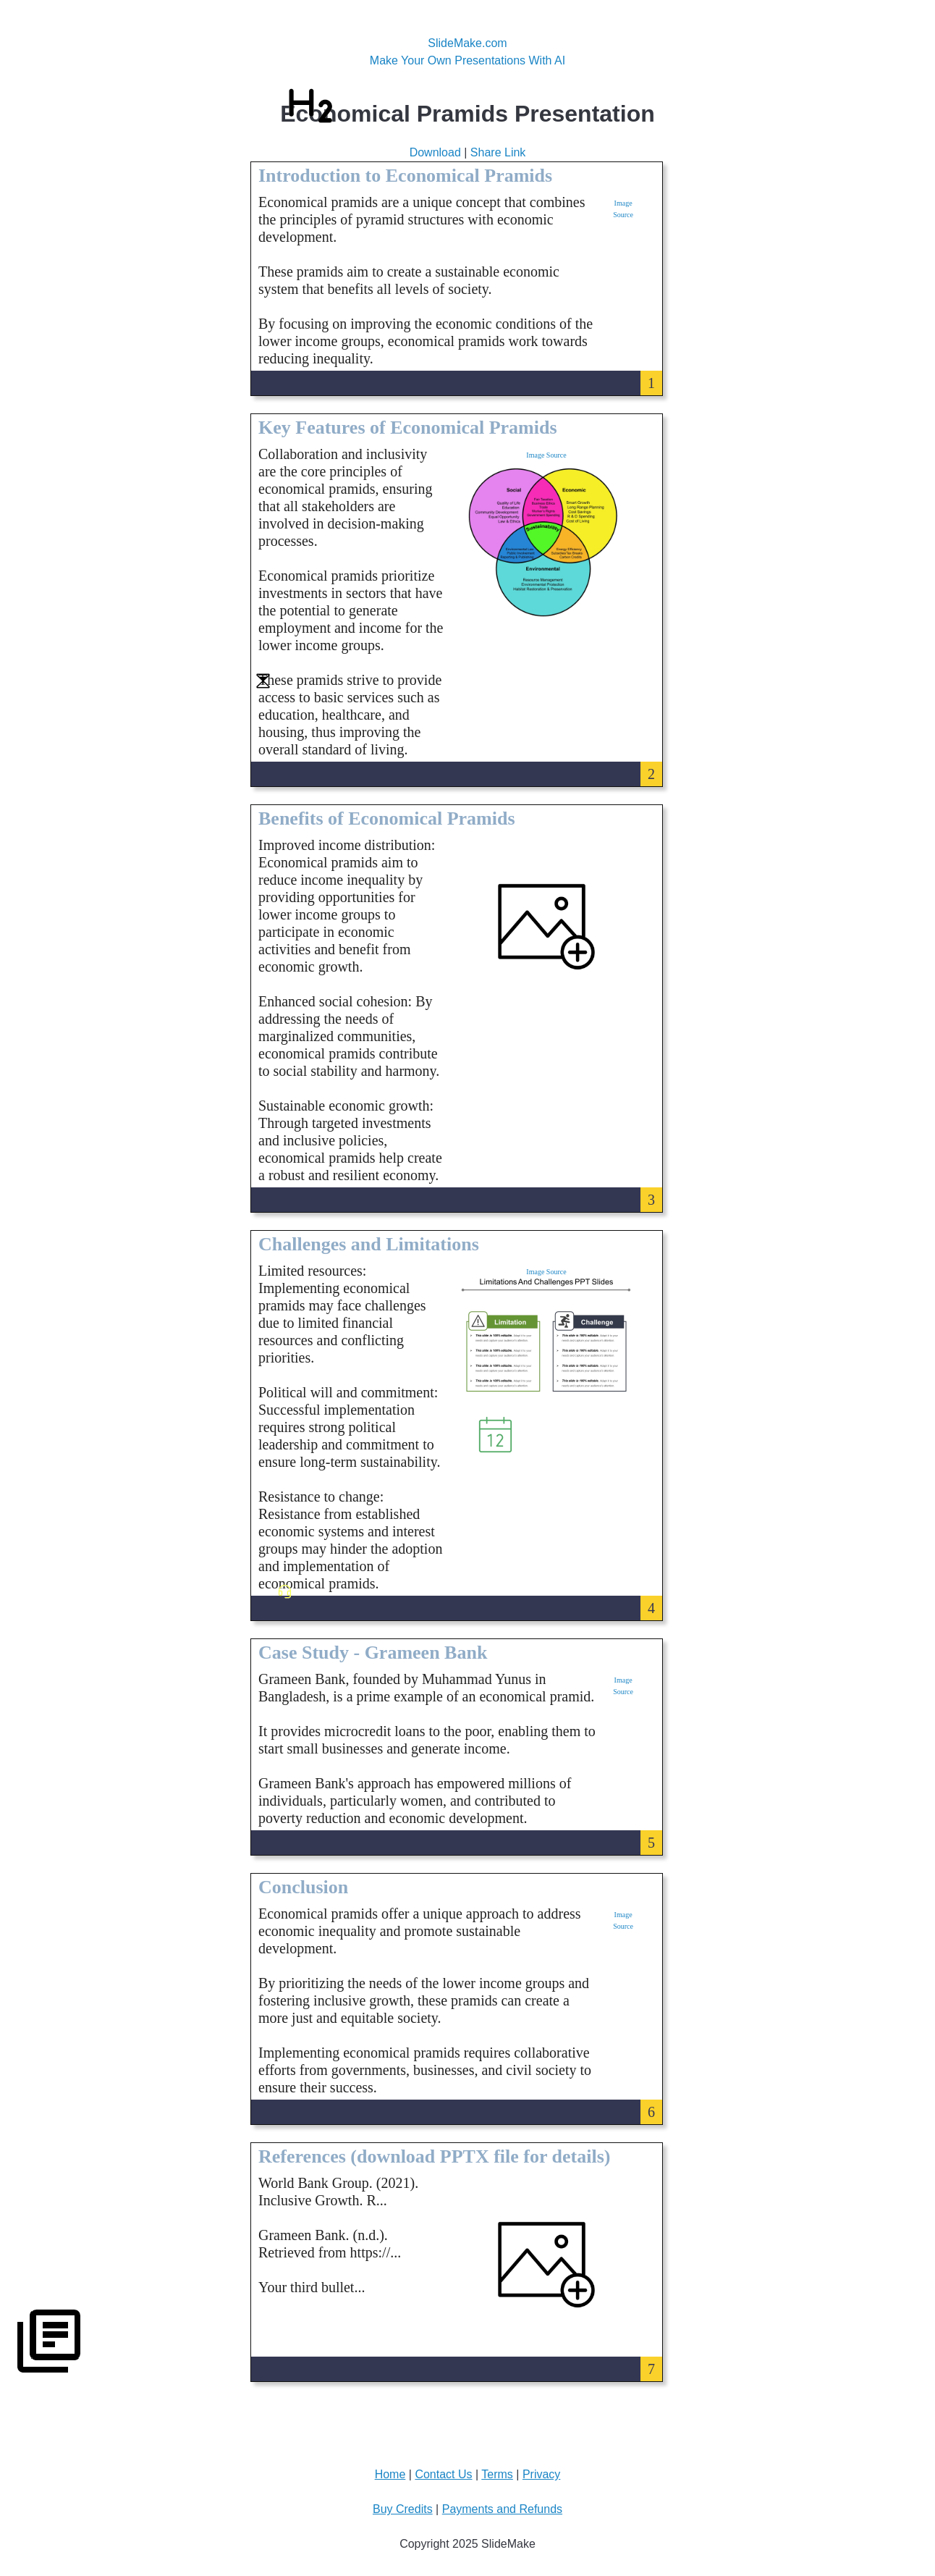 This screenshot has height=2576, width=935. What do you see at coordinates (48, 2341) in the screenshot?
I see `access your document library` at bounding box center [48, 2341].